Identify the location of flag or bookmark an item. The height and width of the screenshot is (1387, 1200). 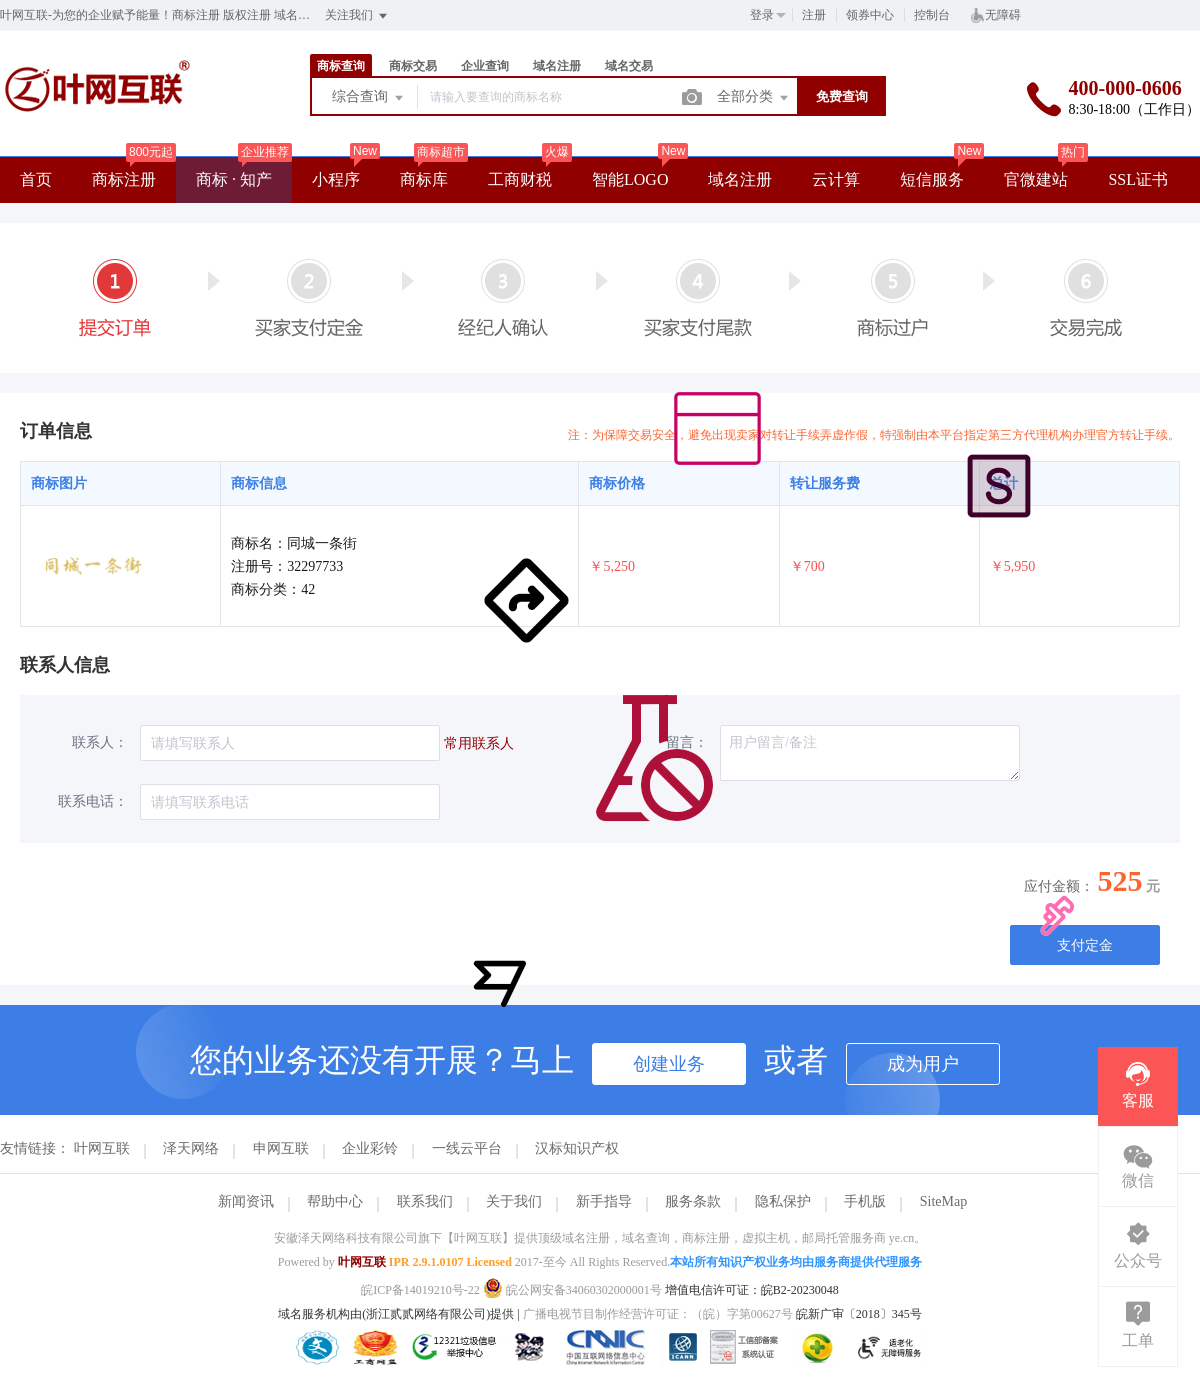
(498, 981).